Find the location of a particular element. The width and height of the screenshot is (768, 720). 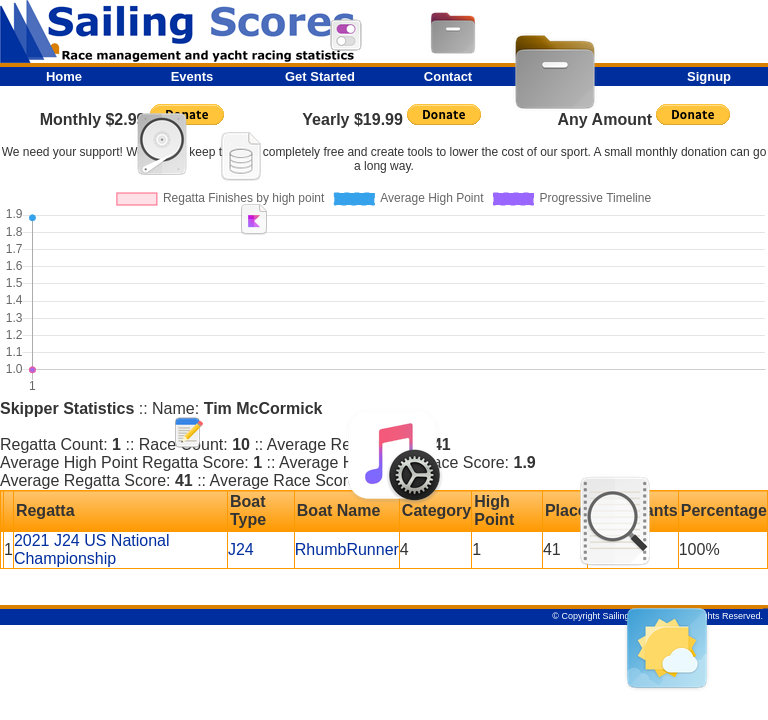

open audio or music playback settings is located at coordinates (392, 454).